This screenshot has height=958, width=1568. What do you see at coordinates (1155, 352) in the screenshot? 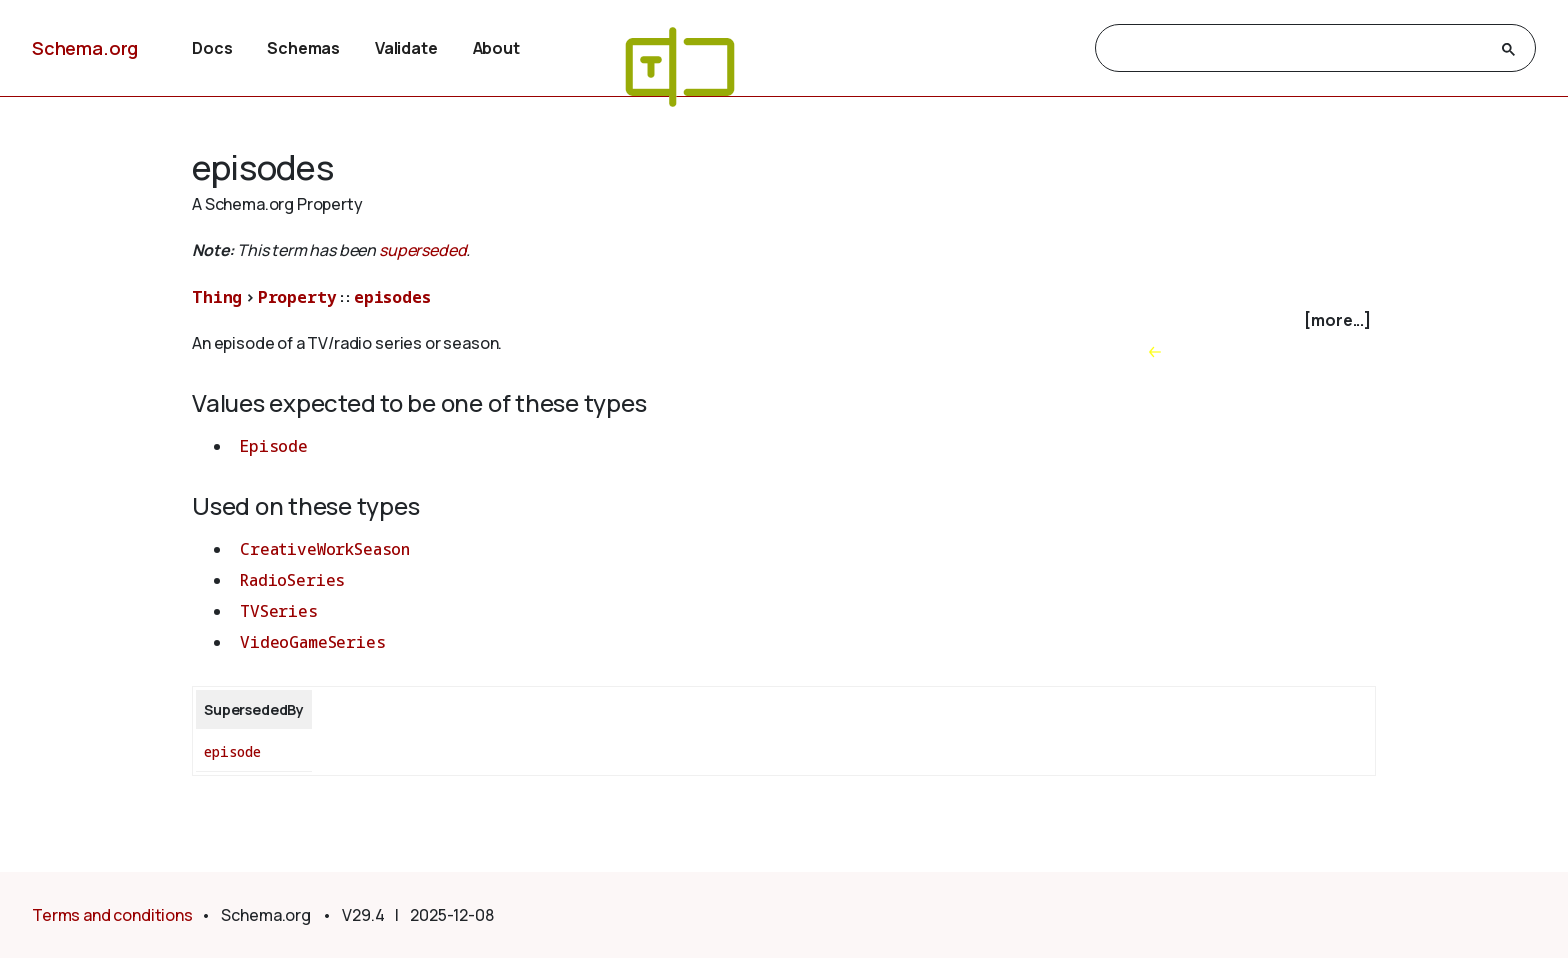
I see `go back to the previous screen` at bounding box center [1155, 352].